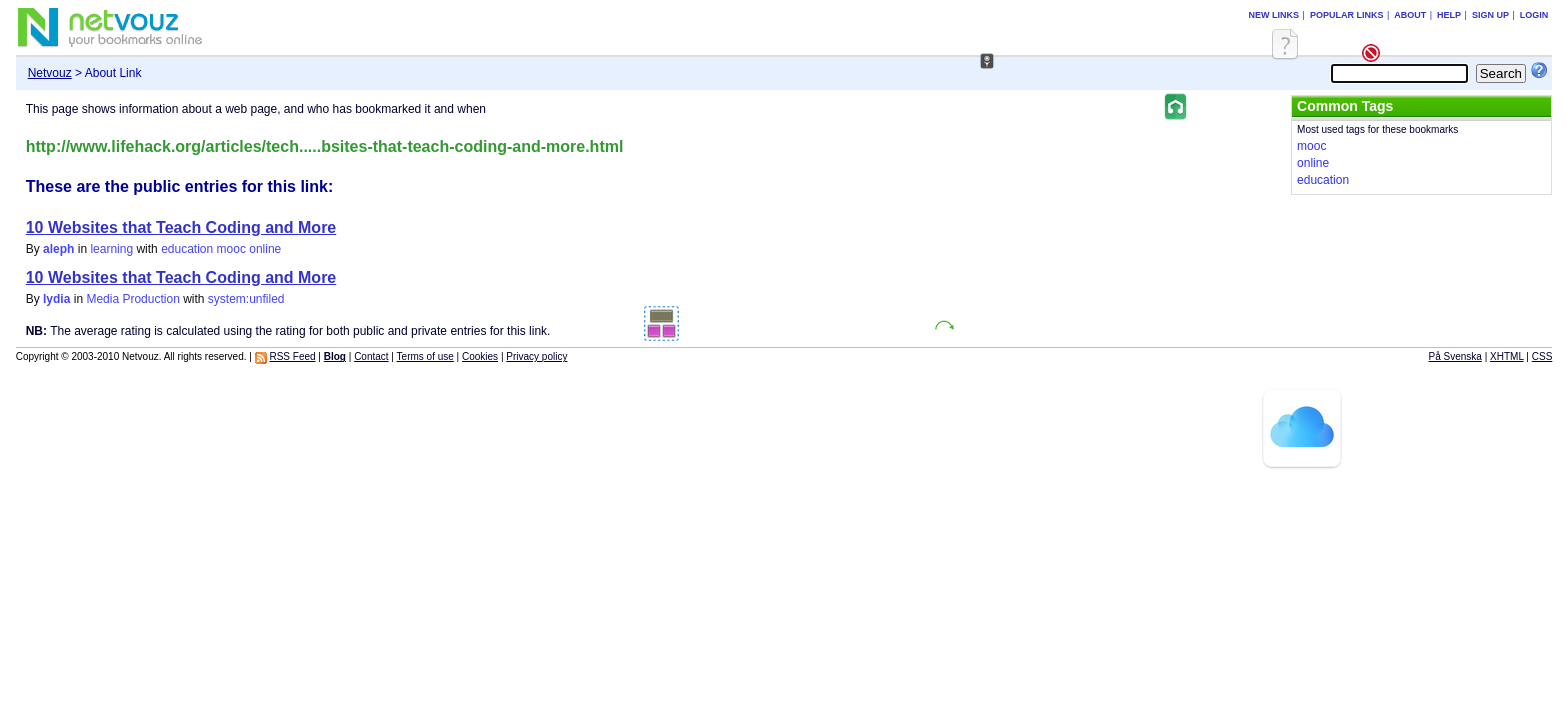 This screenshot has width=1568, height=720. I want to click on an LMMS music project file, so click(1175, 106).